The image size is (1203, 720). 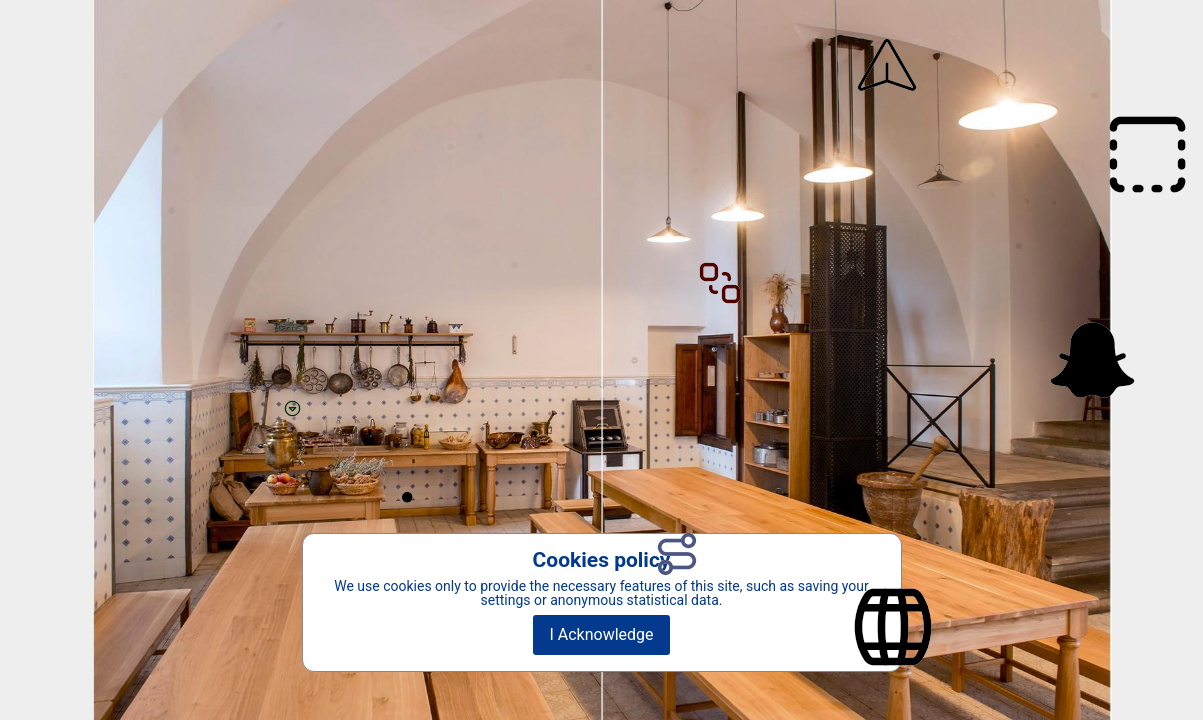 What do you see at coordinates (1147, 154) in the screenshot?
I see `expand content to fill available space` at bounding box center [1147, 154].